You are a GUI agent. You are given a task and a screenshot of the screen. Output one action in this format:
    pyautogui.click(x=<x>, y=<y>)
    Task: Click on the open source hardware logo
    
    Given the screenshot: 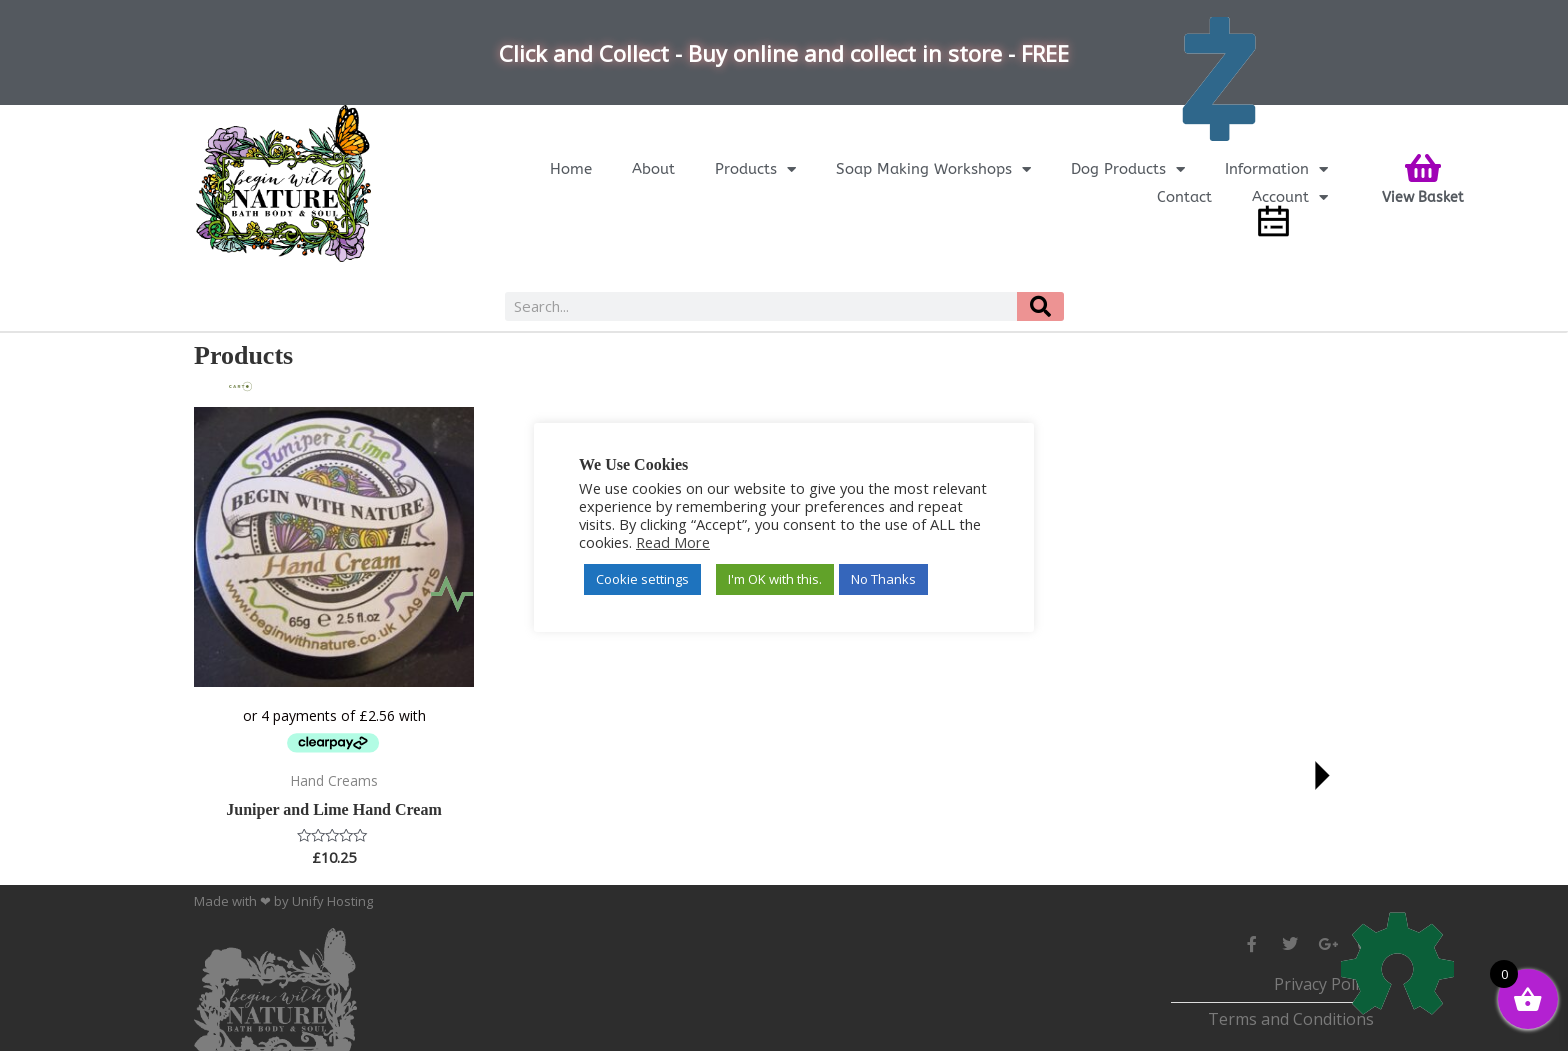 What is the action you would take?
    pyautogui.click(x=1397, y=963)
    